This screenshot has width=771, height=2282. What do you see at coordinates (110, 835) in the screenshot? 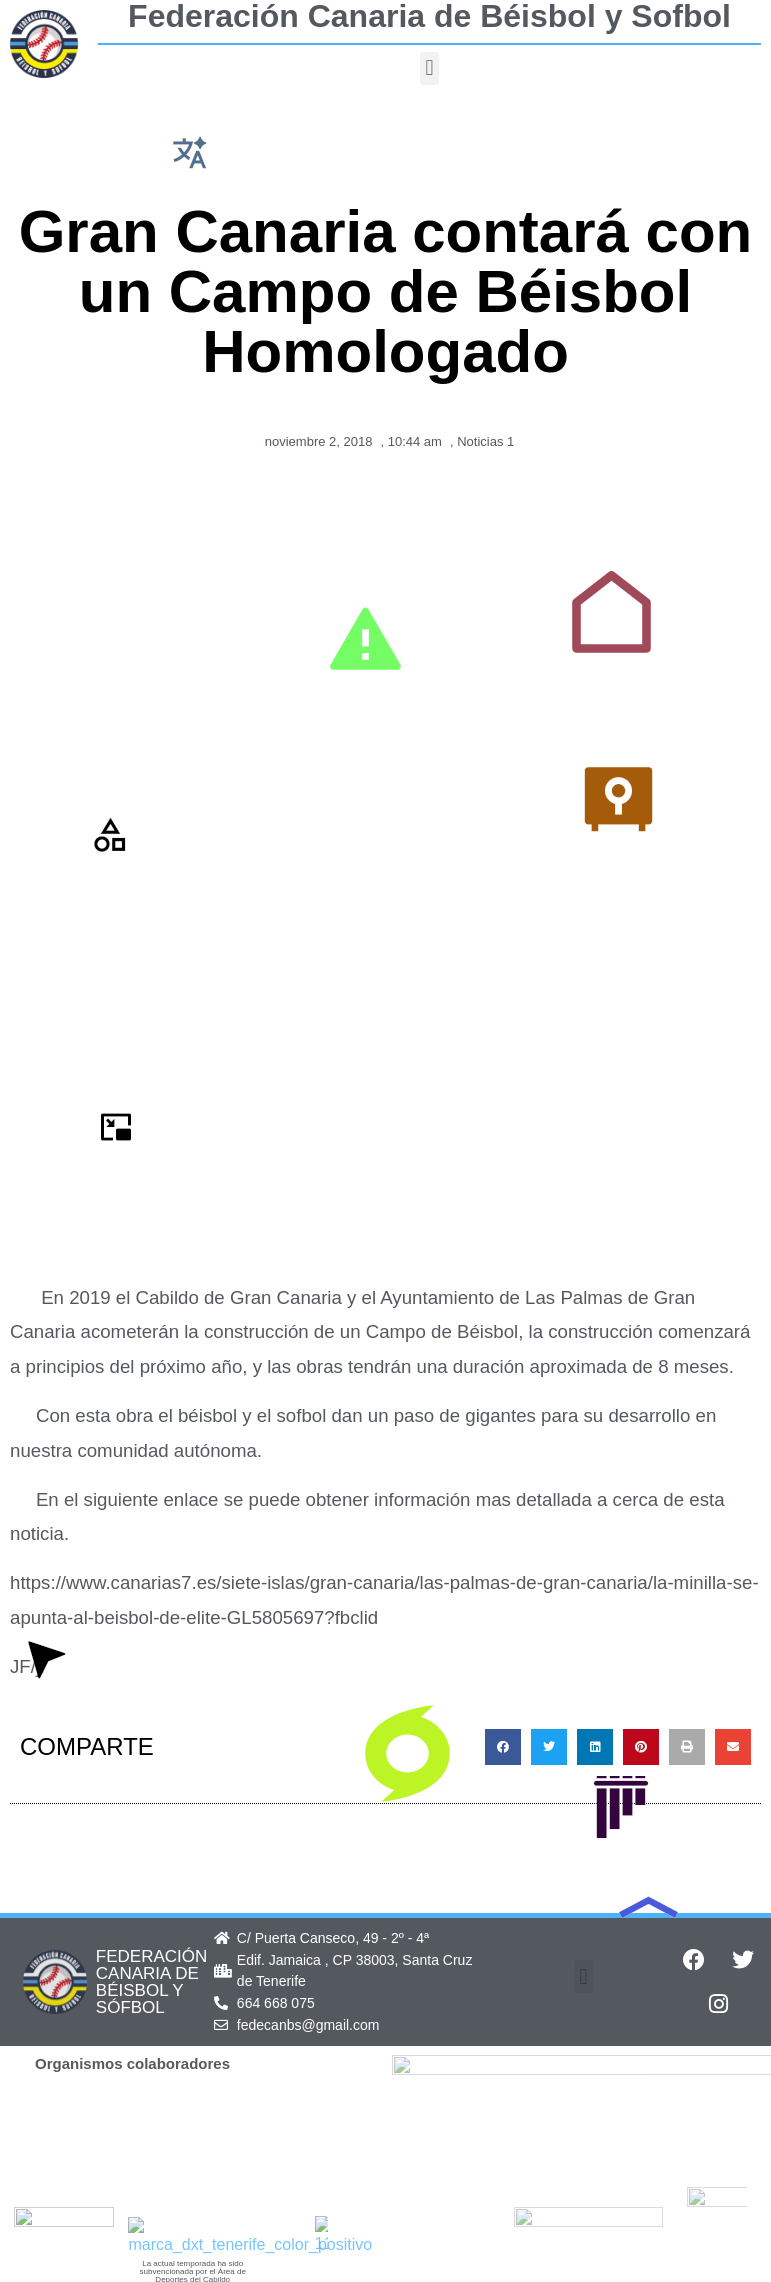
I see `access shape tools and drawing options` at bounding box center [110, 835].